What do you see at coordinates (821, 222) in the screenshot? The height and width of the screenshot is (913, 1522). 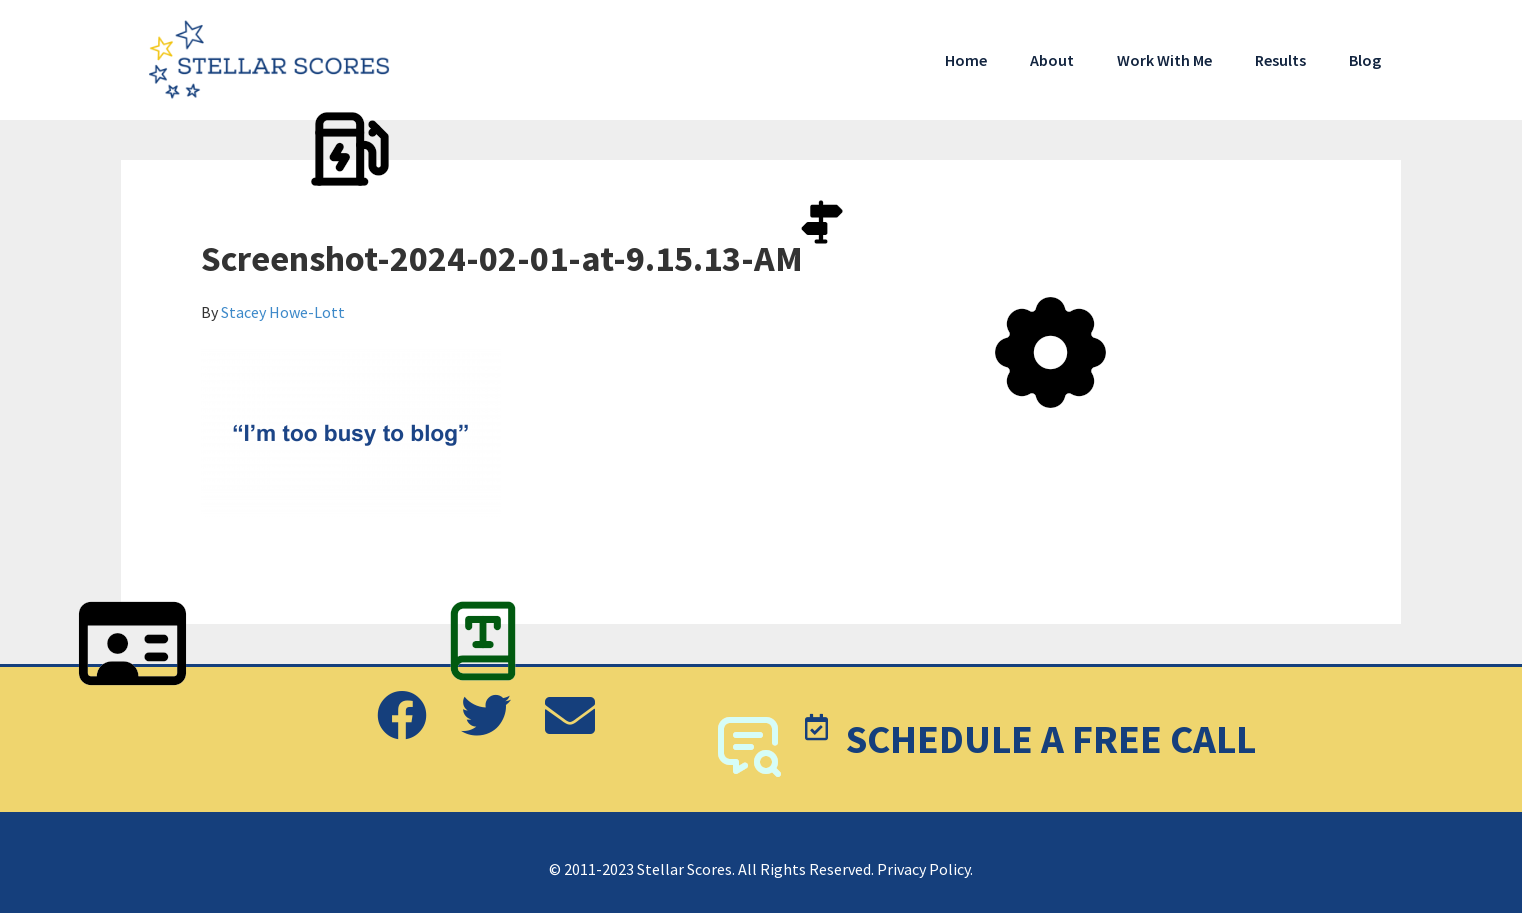 I see `get directions to a destination` at bounding box center [821, 222].